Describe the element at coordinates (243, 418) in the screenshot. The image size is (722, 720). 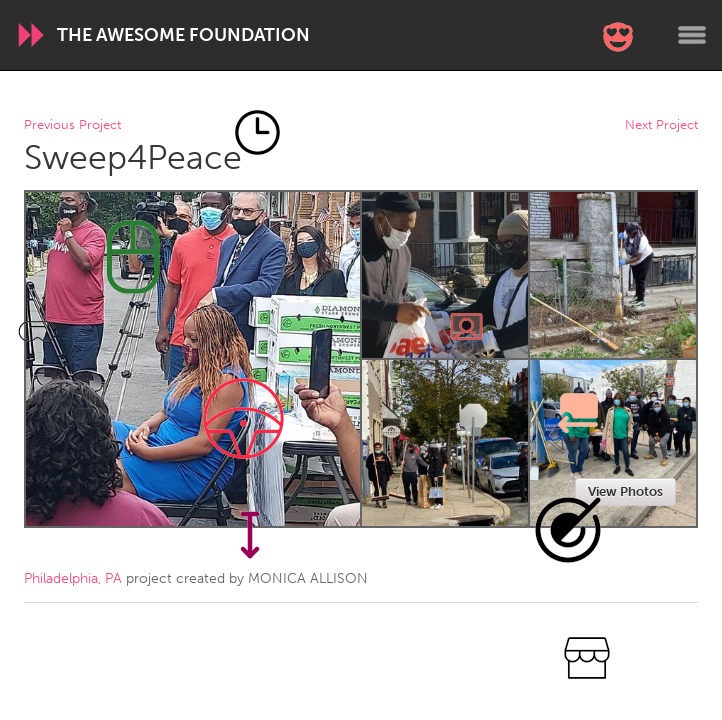
I see `access driving or navigation mode` at that location.